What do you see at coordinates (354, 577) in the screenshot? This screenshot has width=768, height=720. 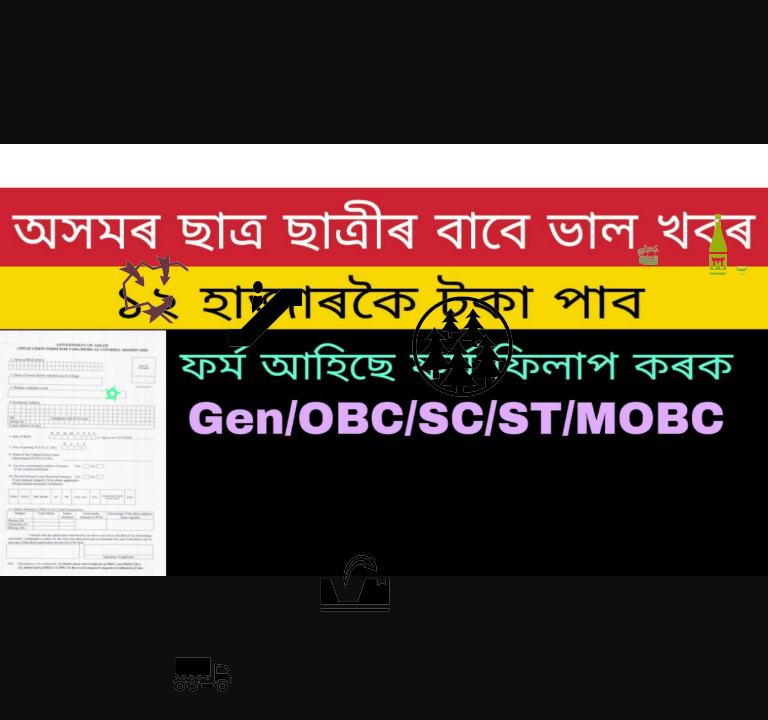 I see `launch trench assault game mode` at bounding box center [354, 577].